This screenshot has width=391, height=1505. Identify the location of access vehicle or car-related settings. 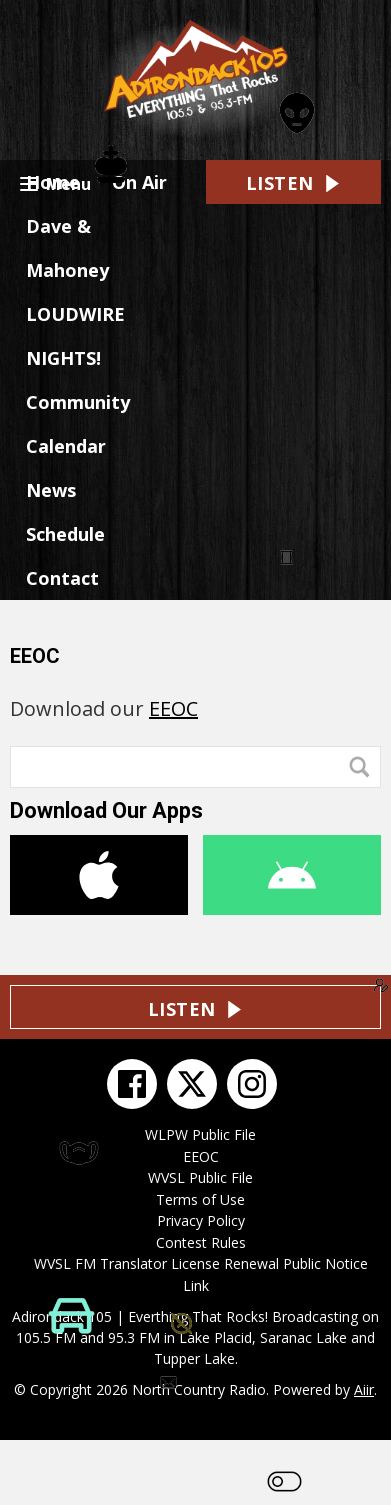
(71, 1316).